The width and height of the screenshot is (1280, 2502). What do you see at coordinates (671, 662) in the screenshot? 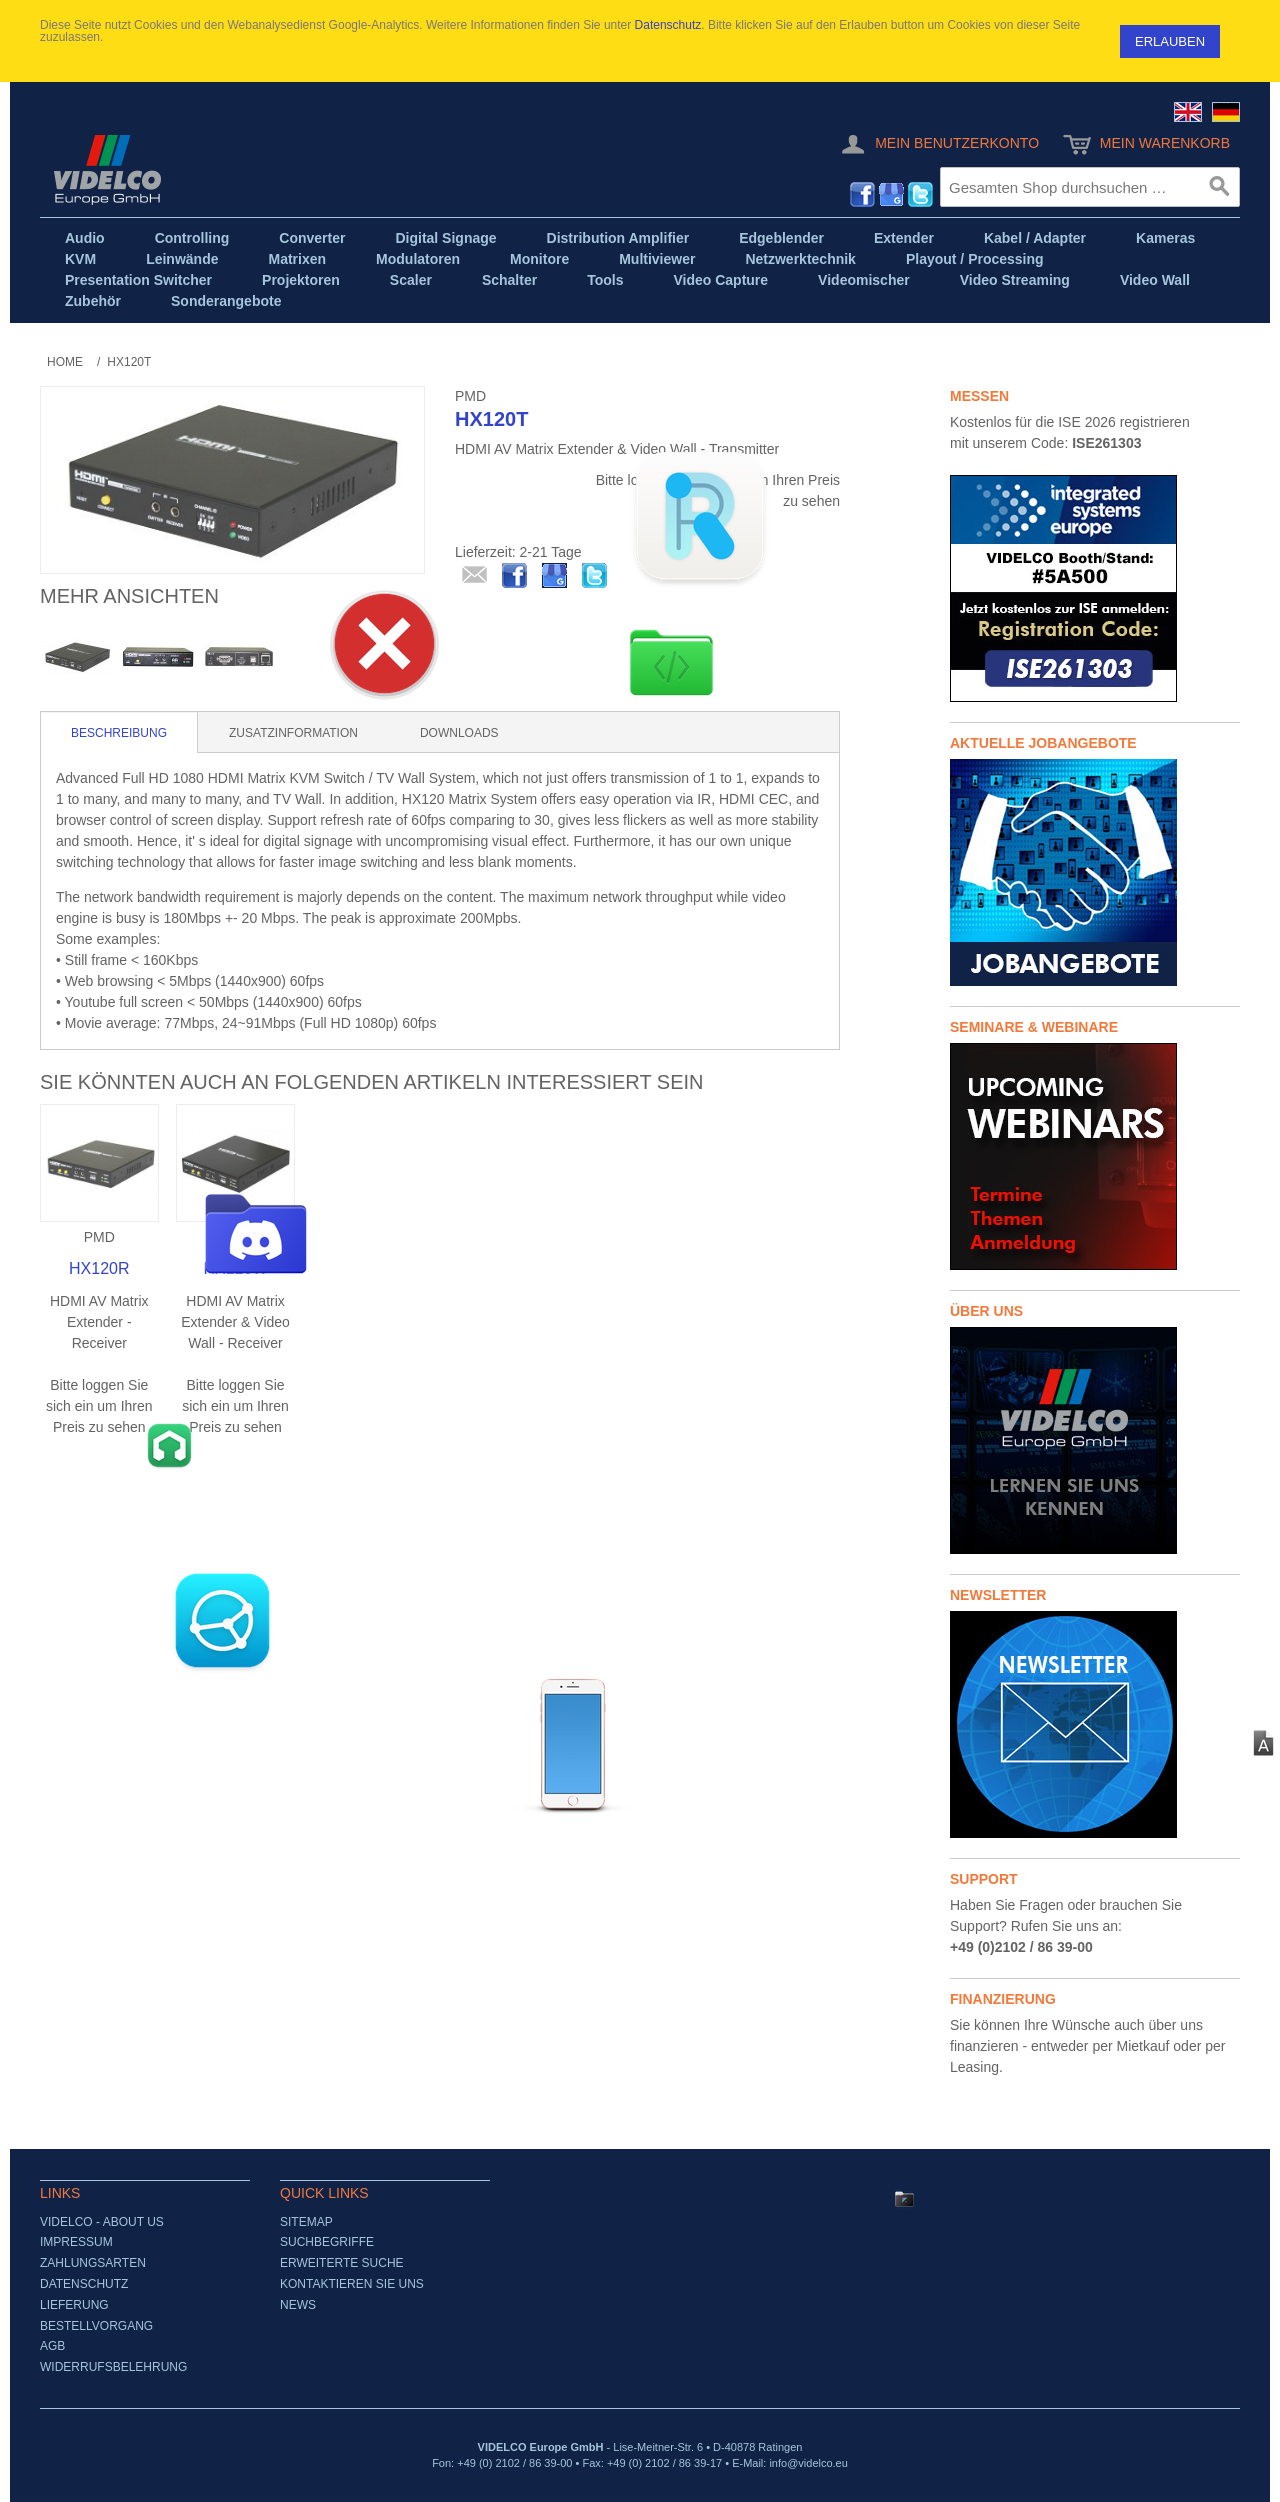
I see `open your code projects folder` at bounding box center [671, 662].